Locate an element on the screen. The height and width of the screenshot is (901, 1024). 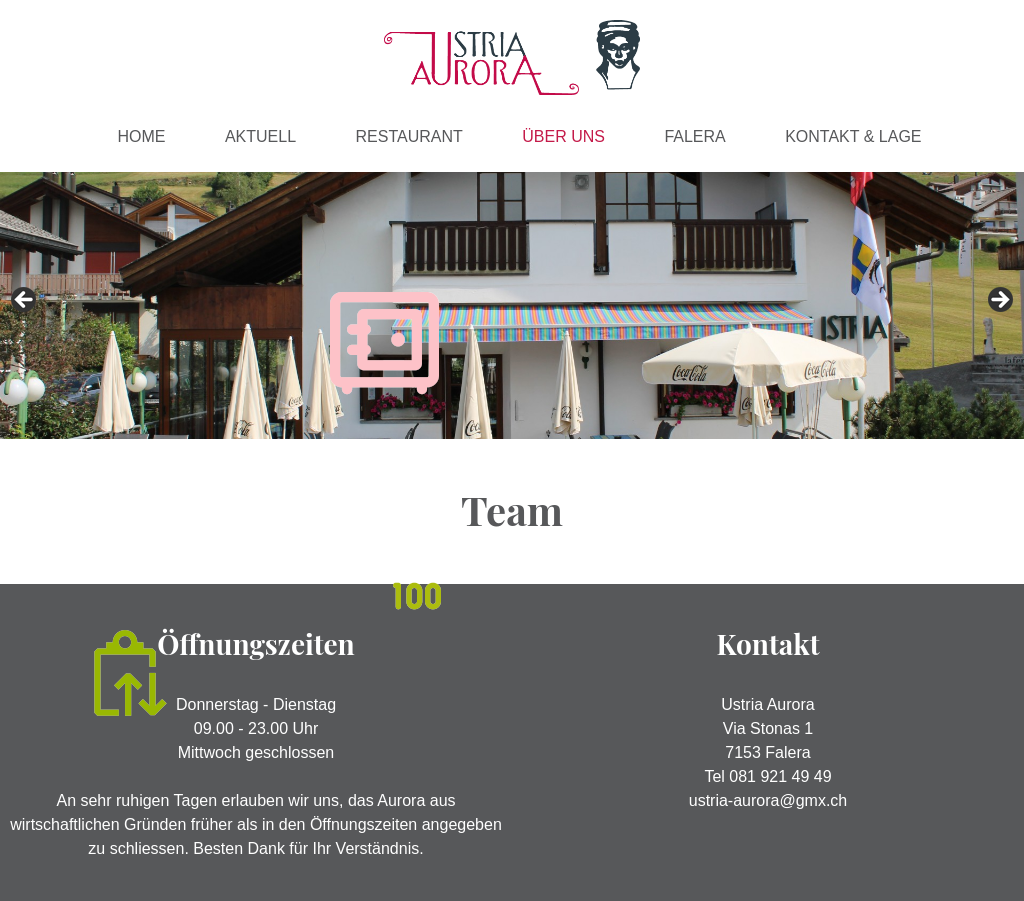
access fiscal host settings is located at coordinates (384, 346).